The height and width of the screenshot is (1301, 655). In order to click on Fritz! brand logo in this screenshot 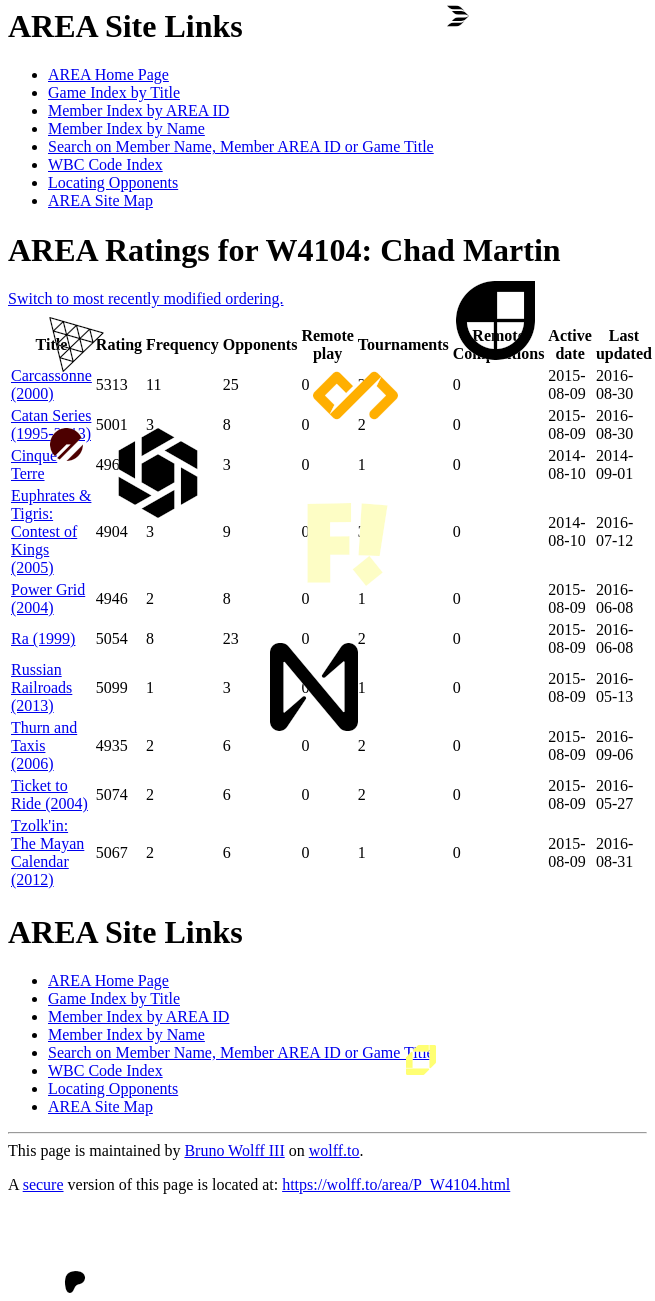, I will do `click(347, 544)`.